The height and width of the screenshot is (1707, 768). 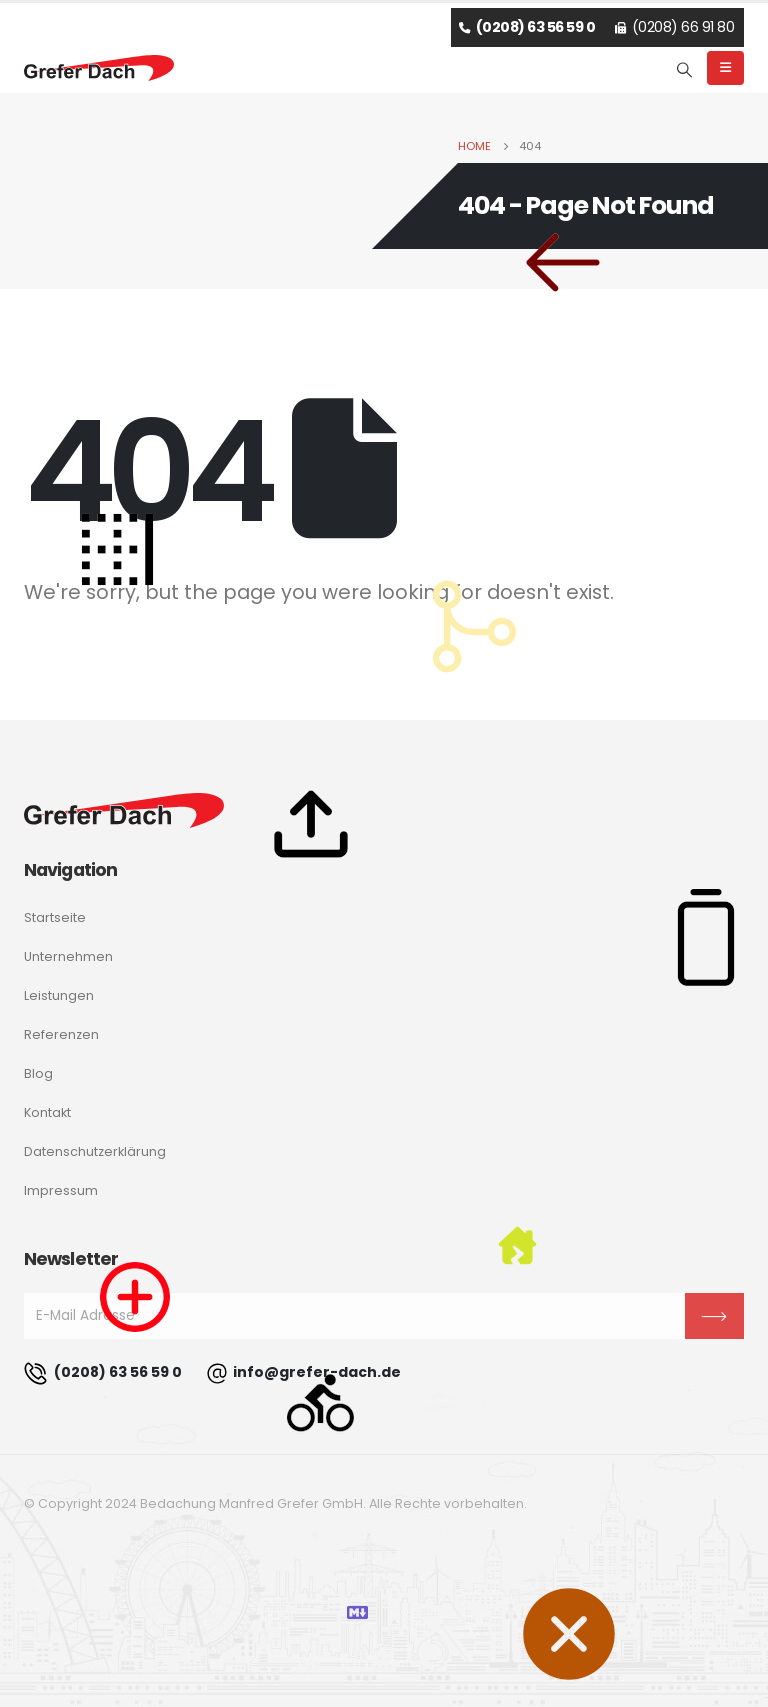 What do you see at coordinates (320, 1403) in the screenshot?
I see `get cycling directions` at bounding box center [320, 1403].